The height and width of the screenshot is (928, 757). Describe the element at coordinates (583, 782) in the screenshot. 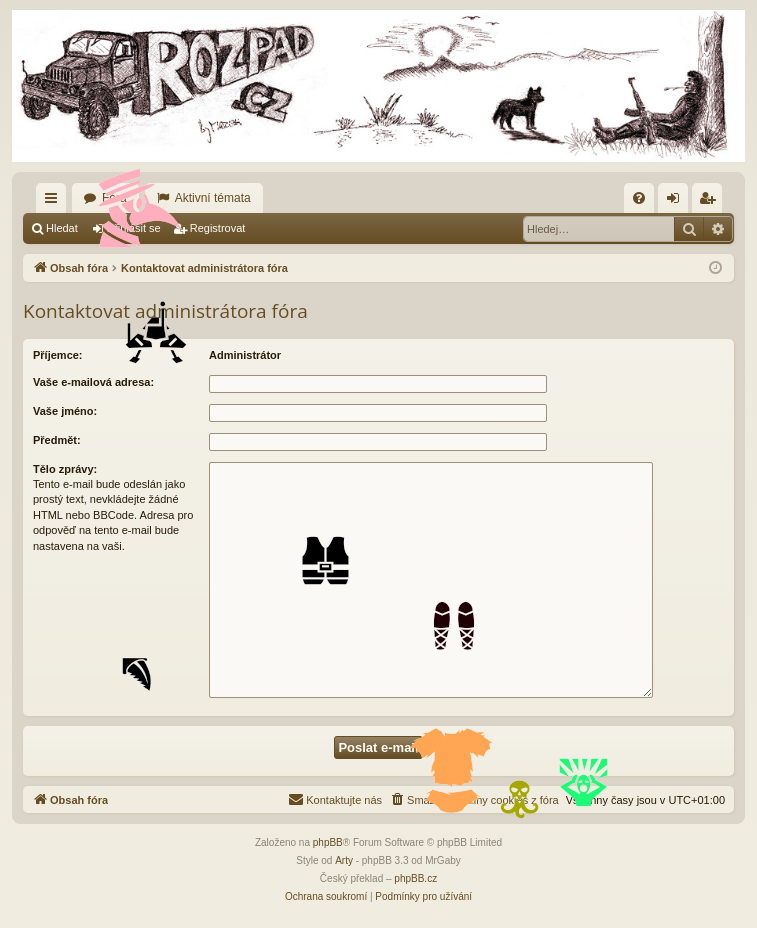

I see `indicates a character in panic or fear state` at that location.